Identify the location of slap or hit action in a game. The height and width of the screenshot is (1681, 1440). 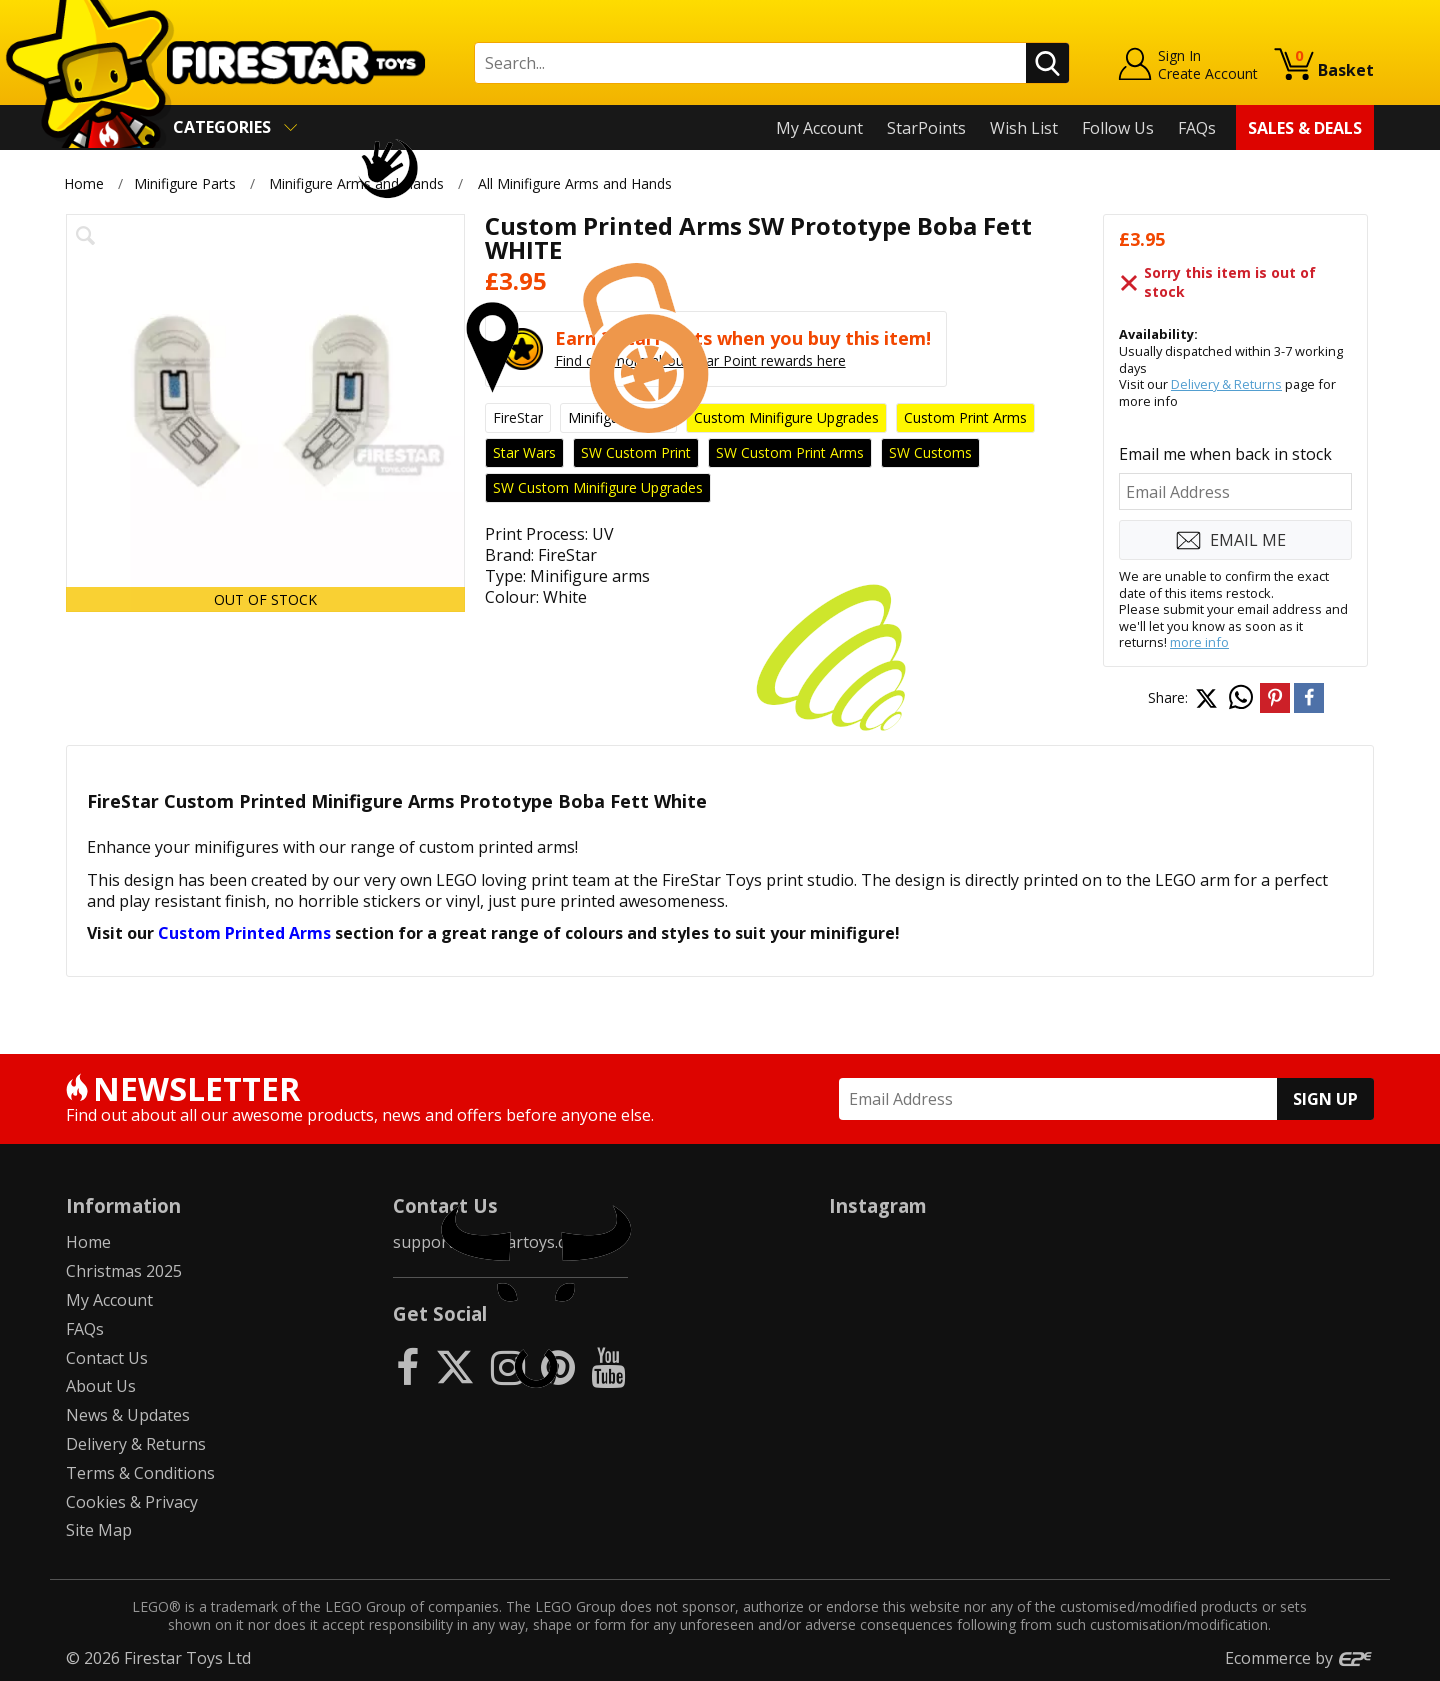
(387, 167).